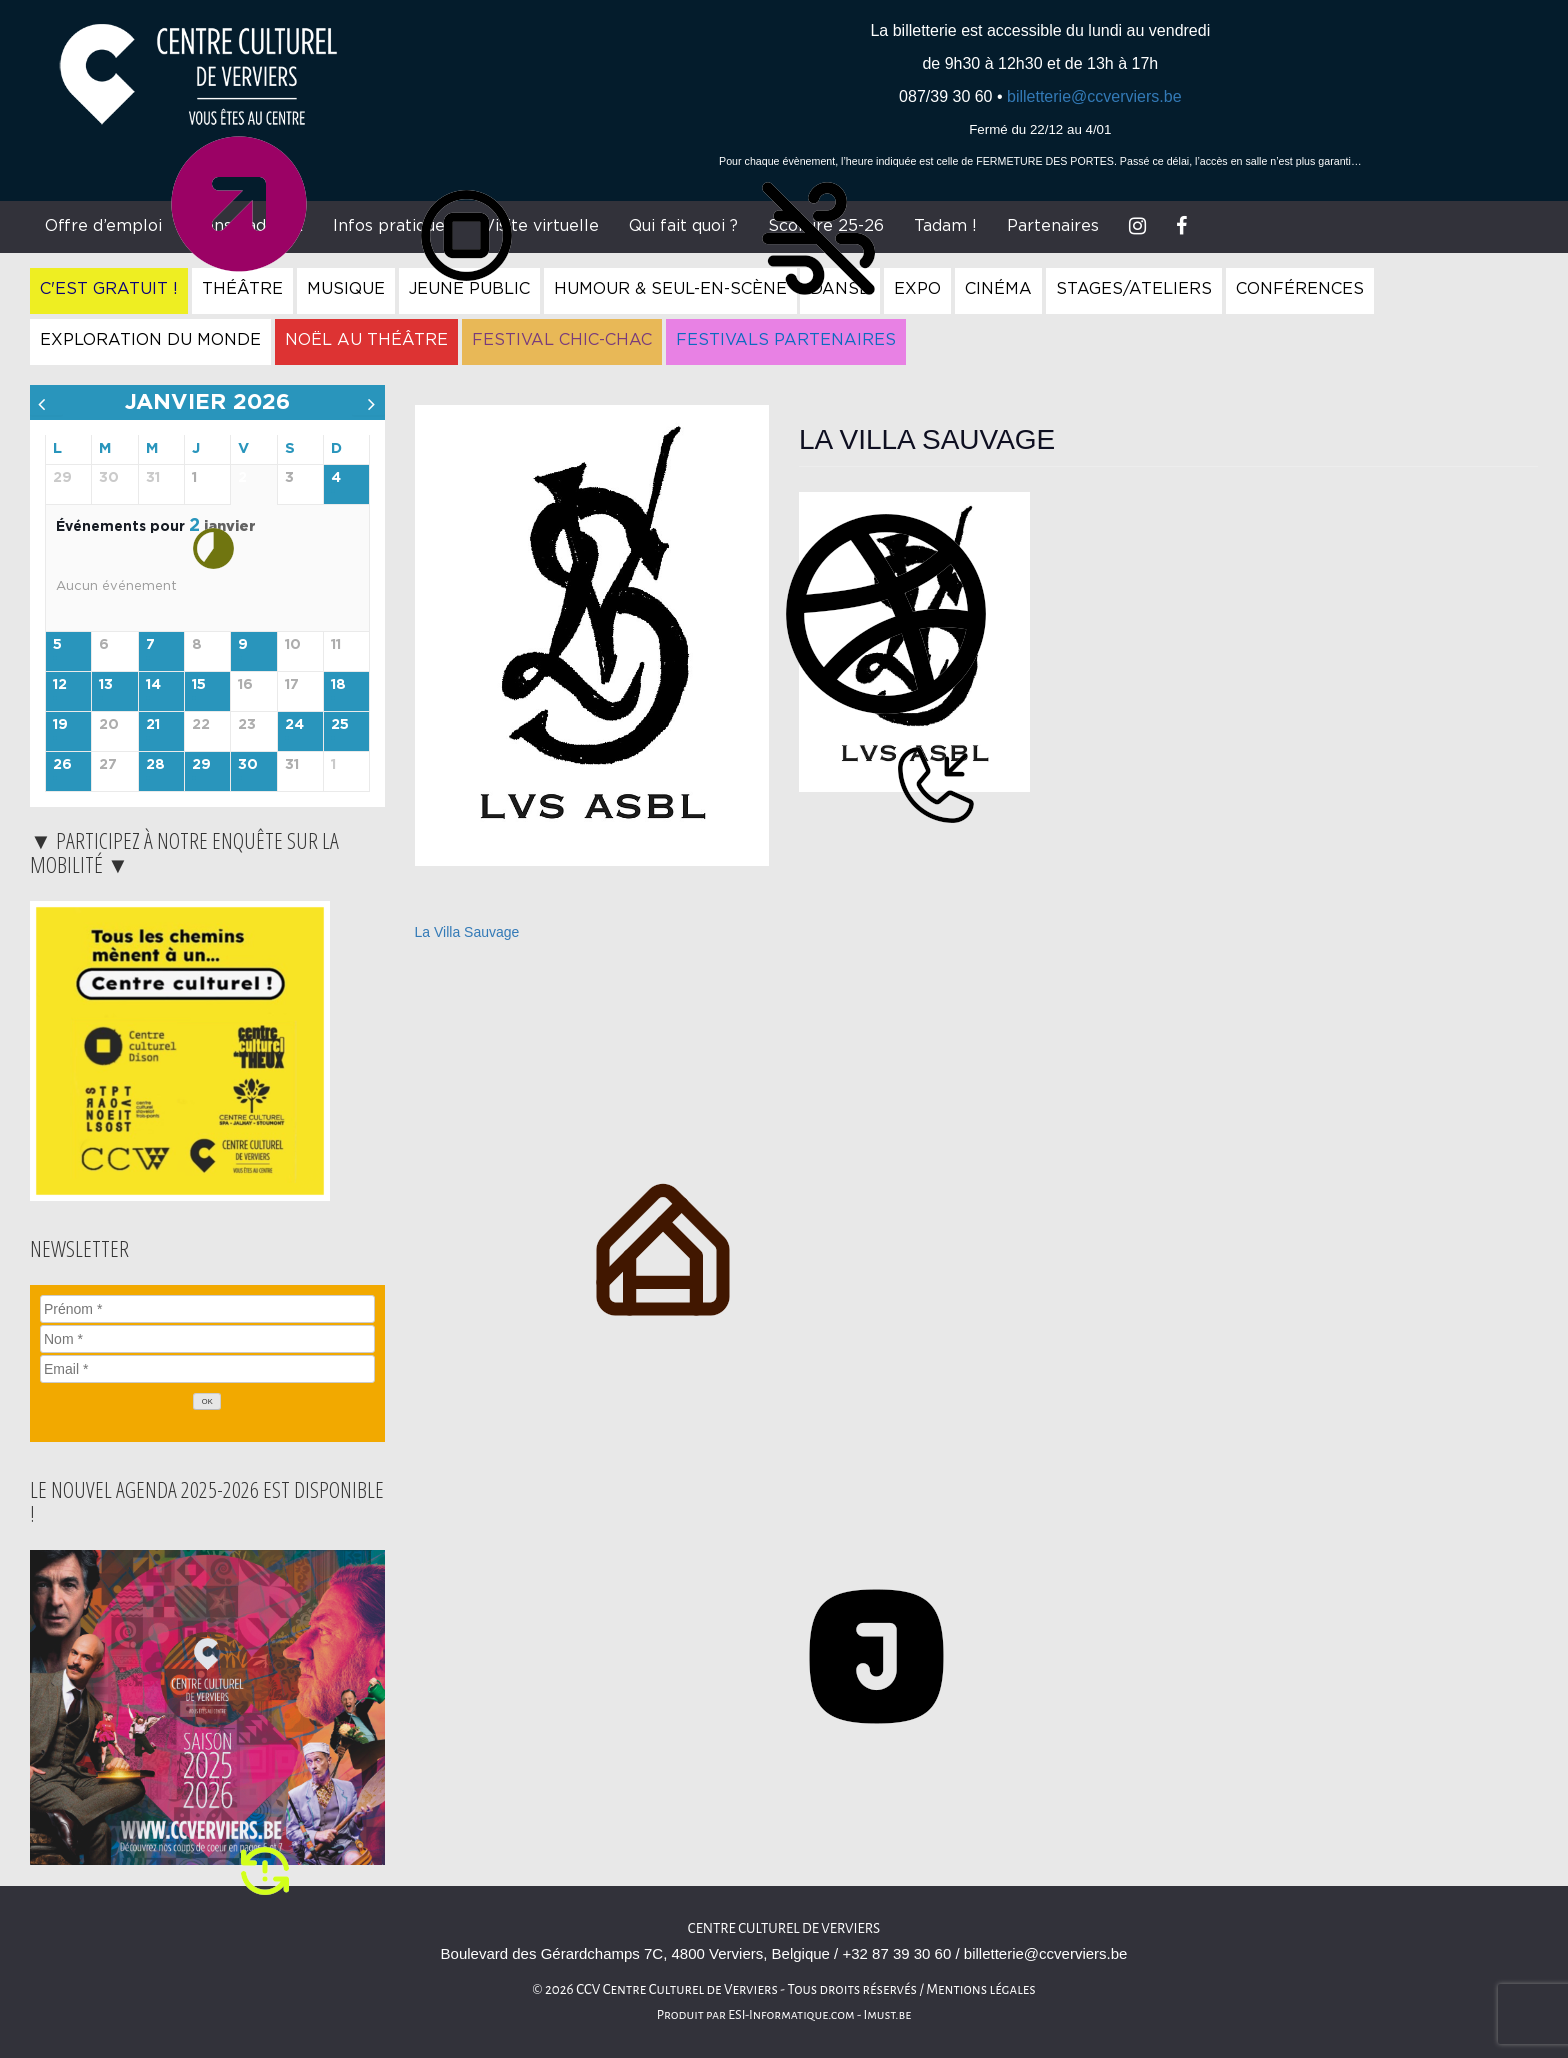  I want to click on open google home app, so click(663, 1249).